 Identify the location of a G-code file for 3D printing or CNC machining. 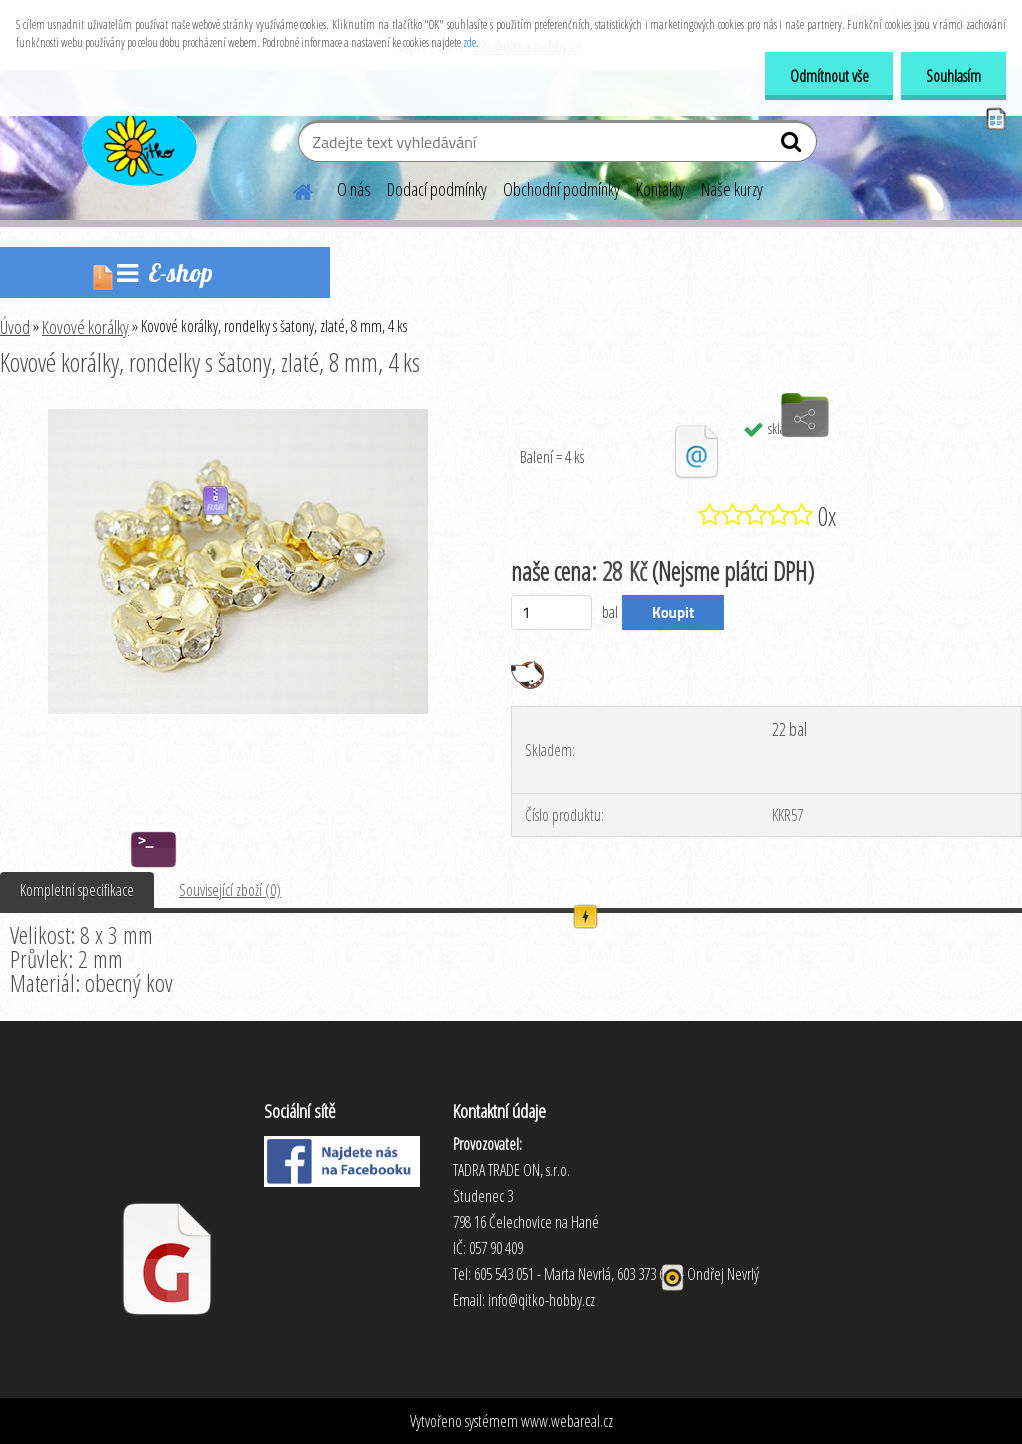
(167, 1259).